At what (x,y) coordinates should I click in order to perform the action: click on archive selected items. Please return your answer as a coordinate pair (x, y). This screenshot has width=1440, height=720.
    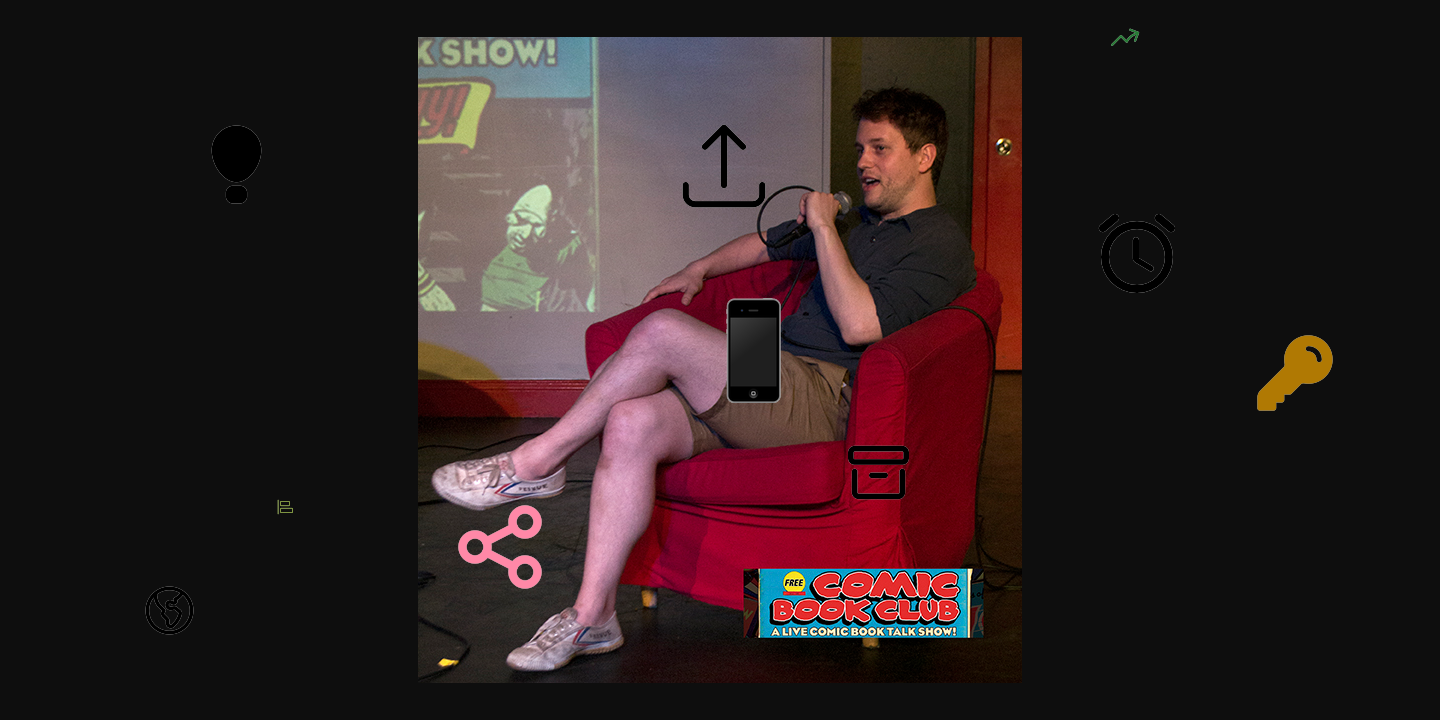
    Looking at the image, I should click on (878, 472).